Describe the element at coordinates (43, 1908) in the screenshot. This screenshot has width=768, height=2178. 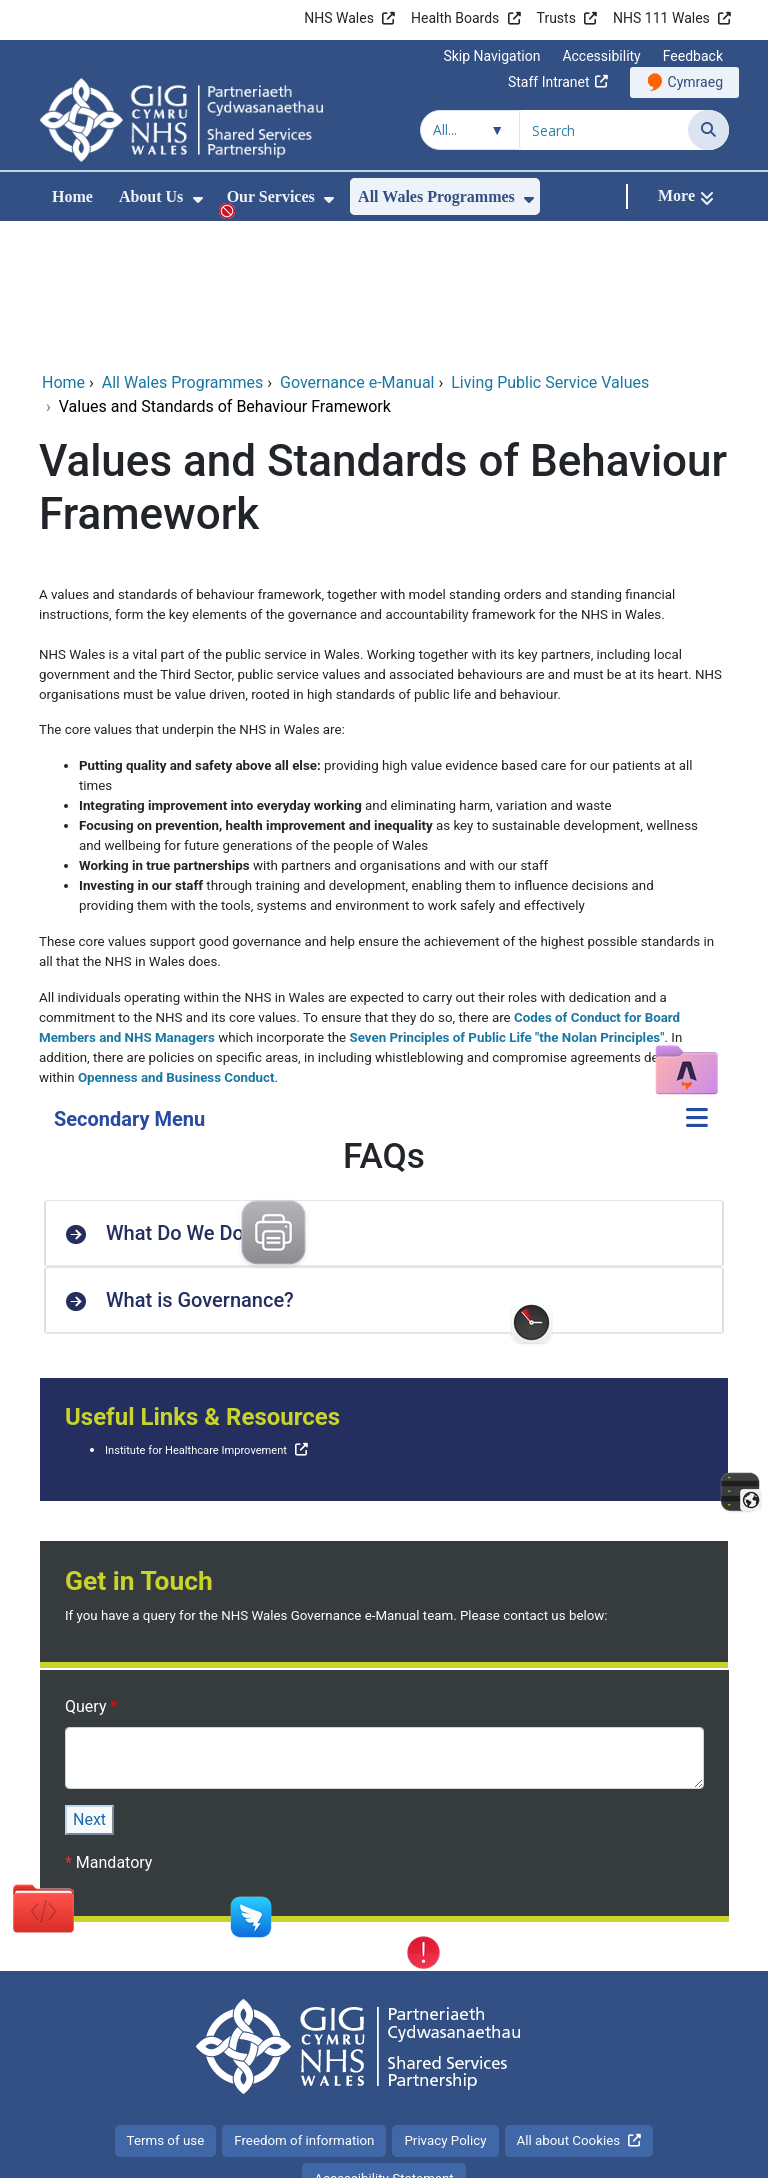
I see `open folder containing code or development files` at that location.